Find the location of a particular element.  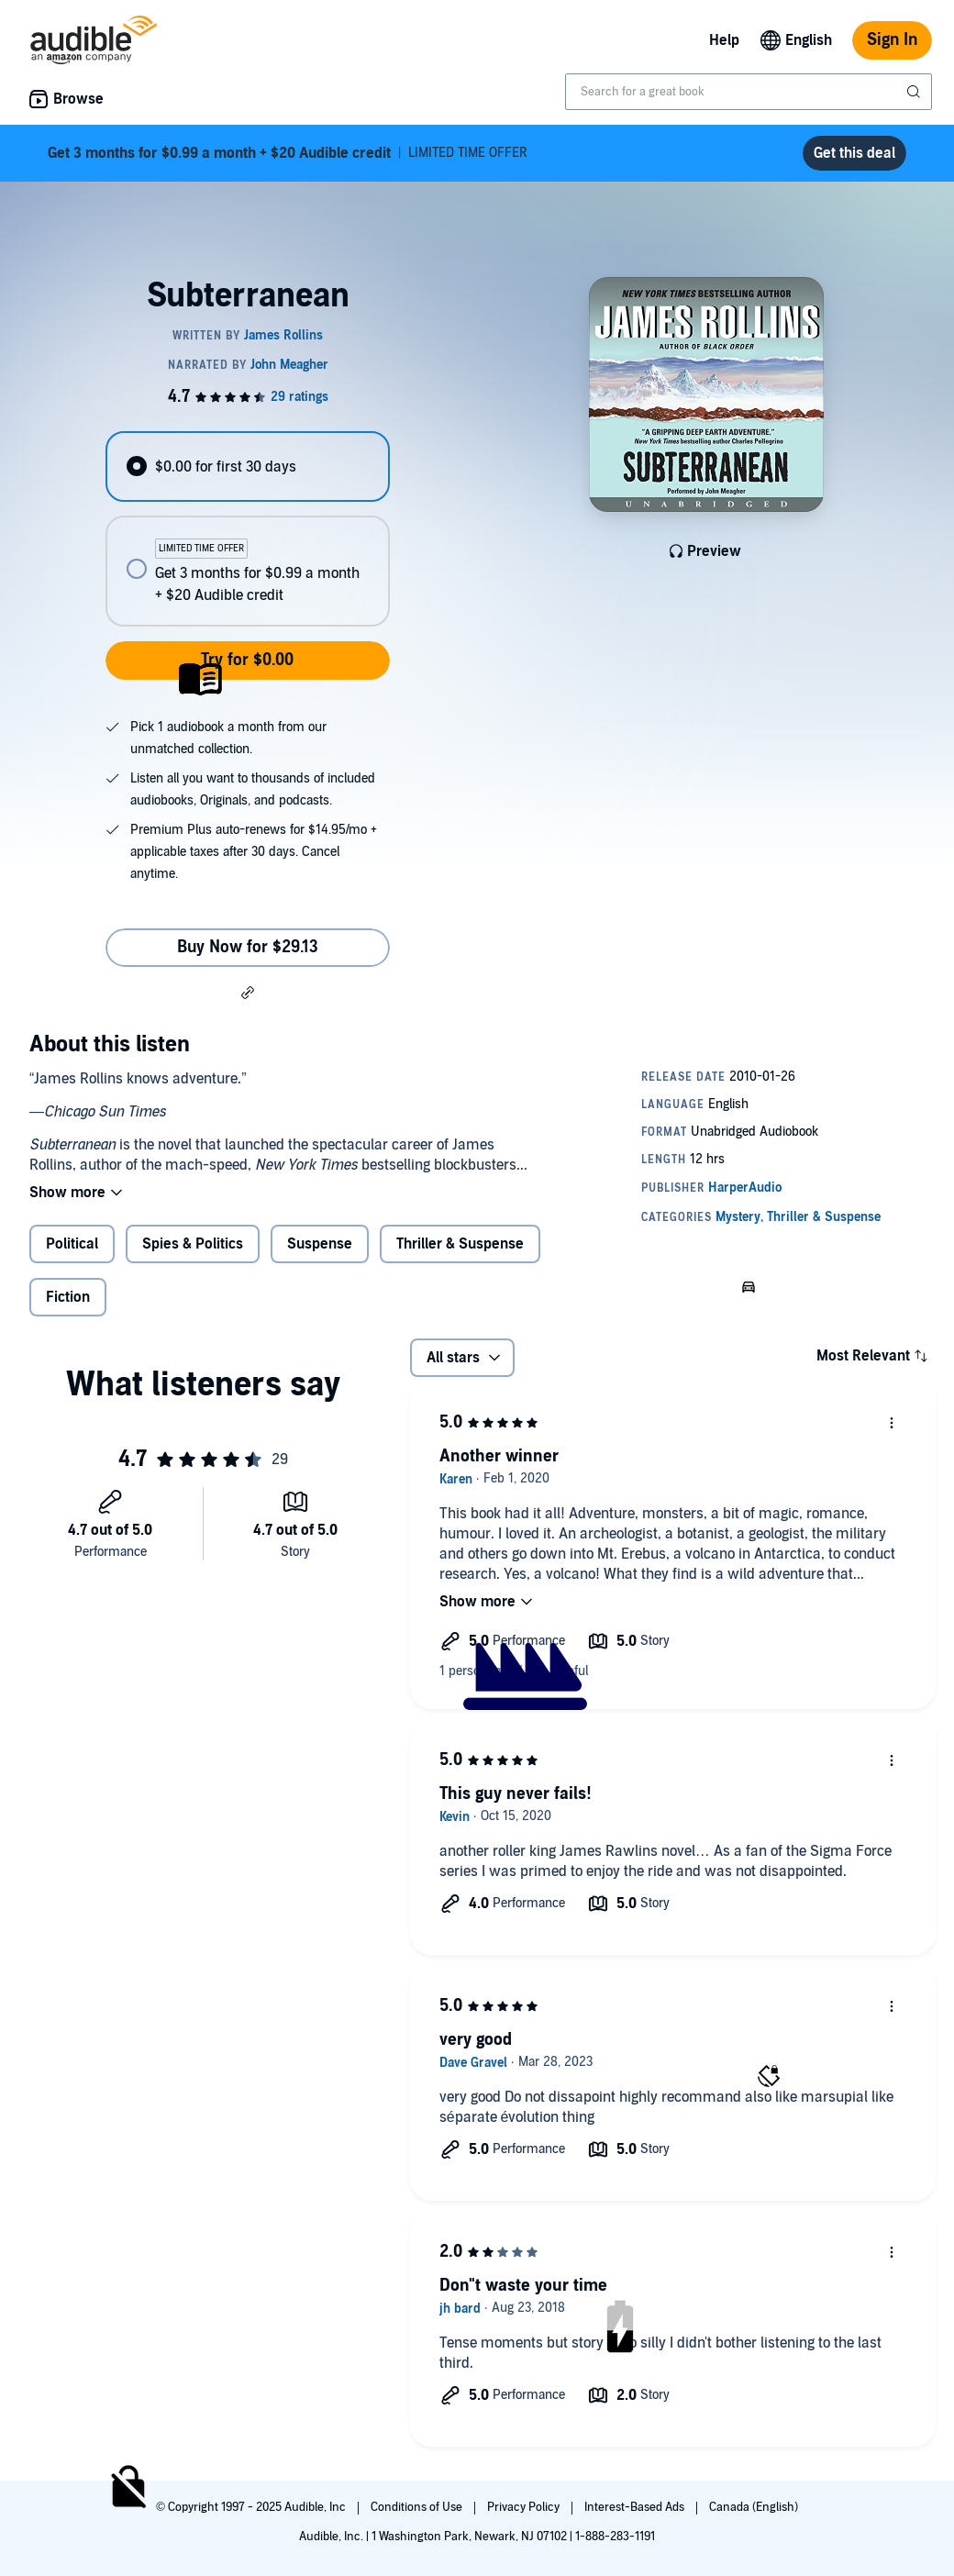

open menu or documentation is located at coordinates (200, 677).